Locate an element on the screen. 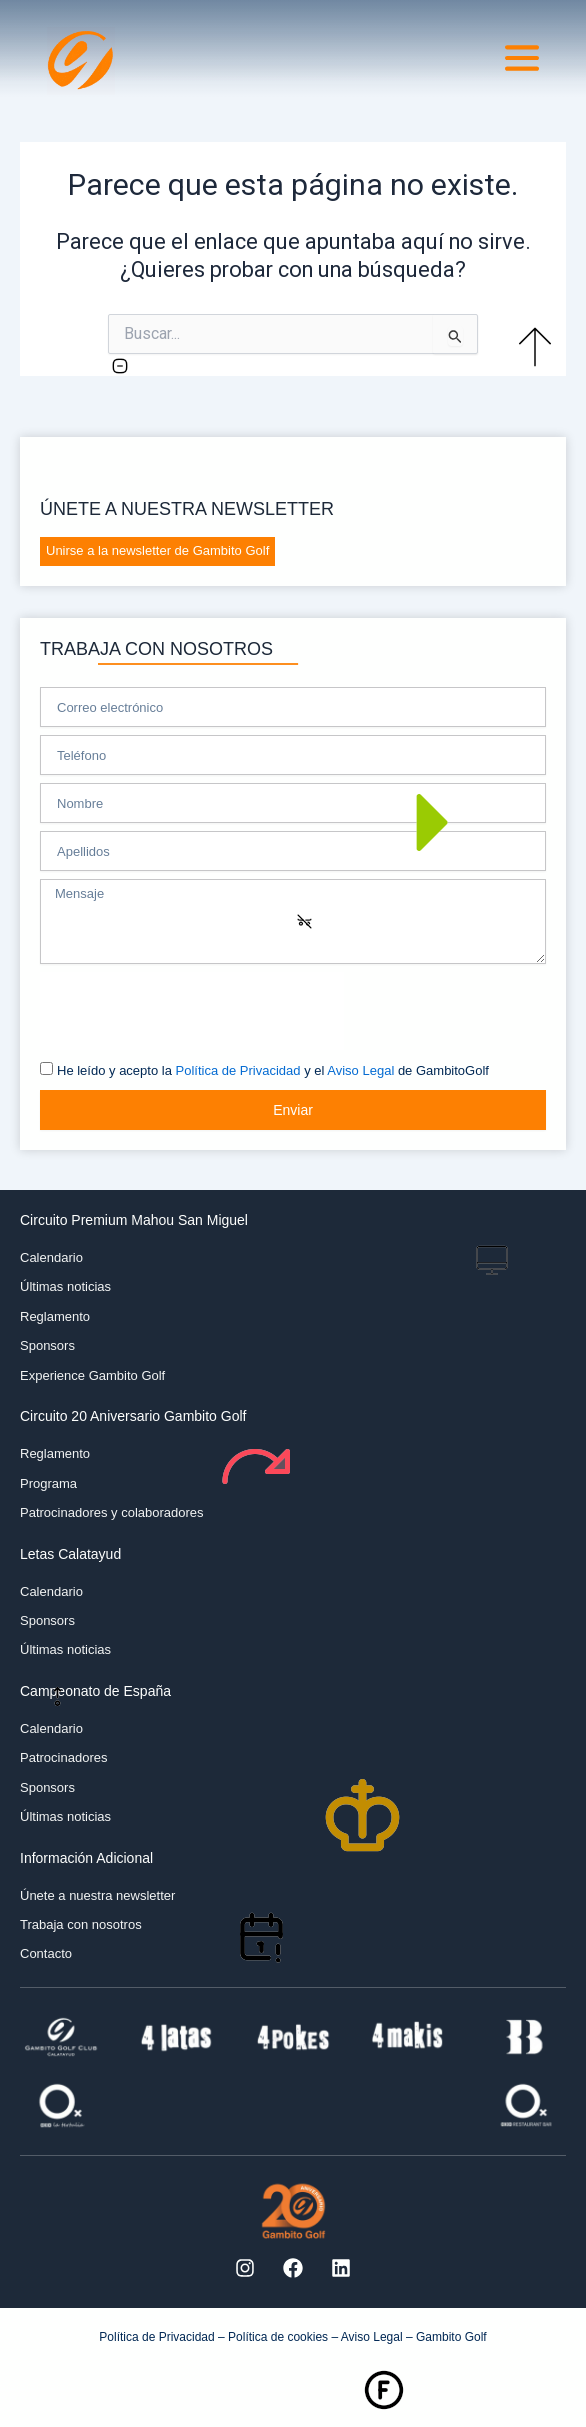 This screenshot has width=586, height=2427. indicates premium or royal status is located at coordinates (362, 1819).